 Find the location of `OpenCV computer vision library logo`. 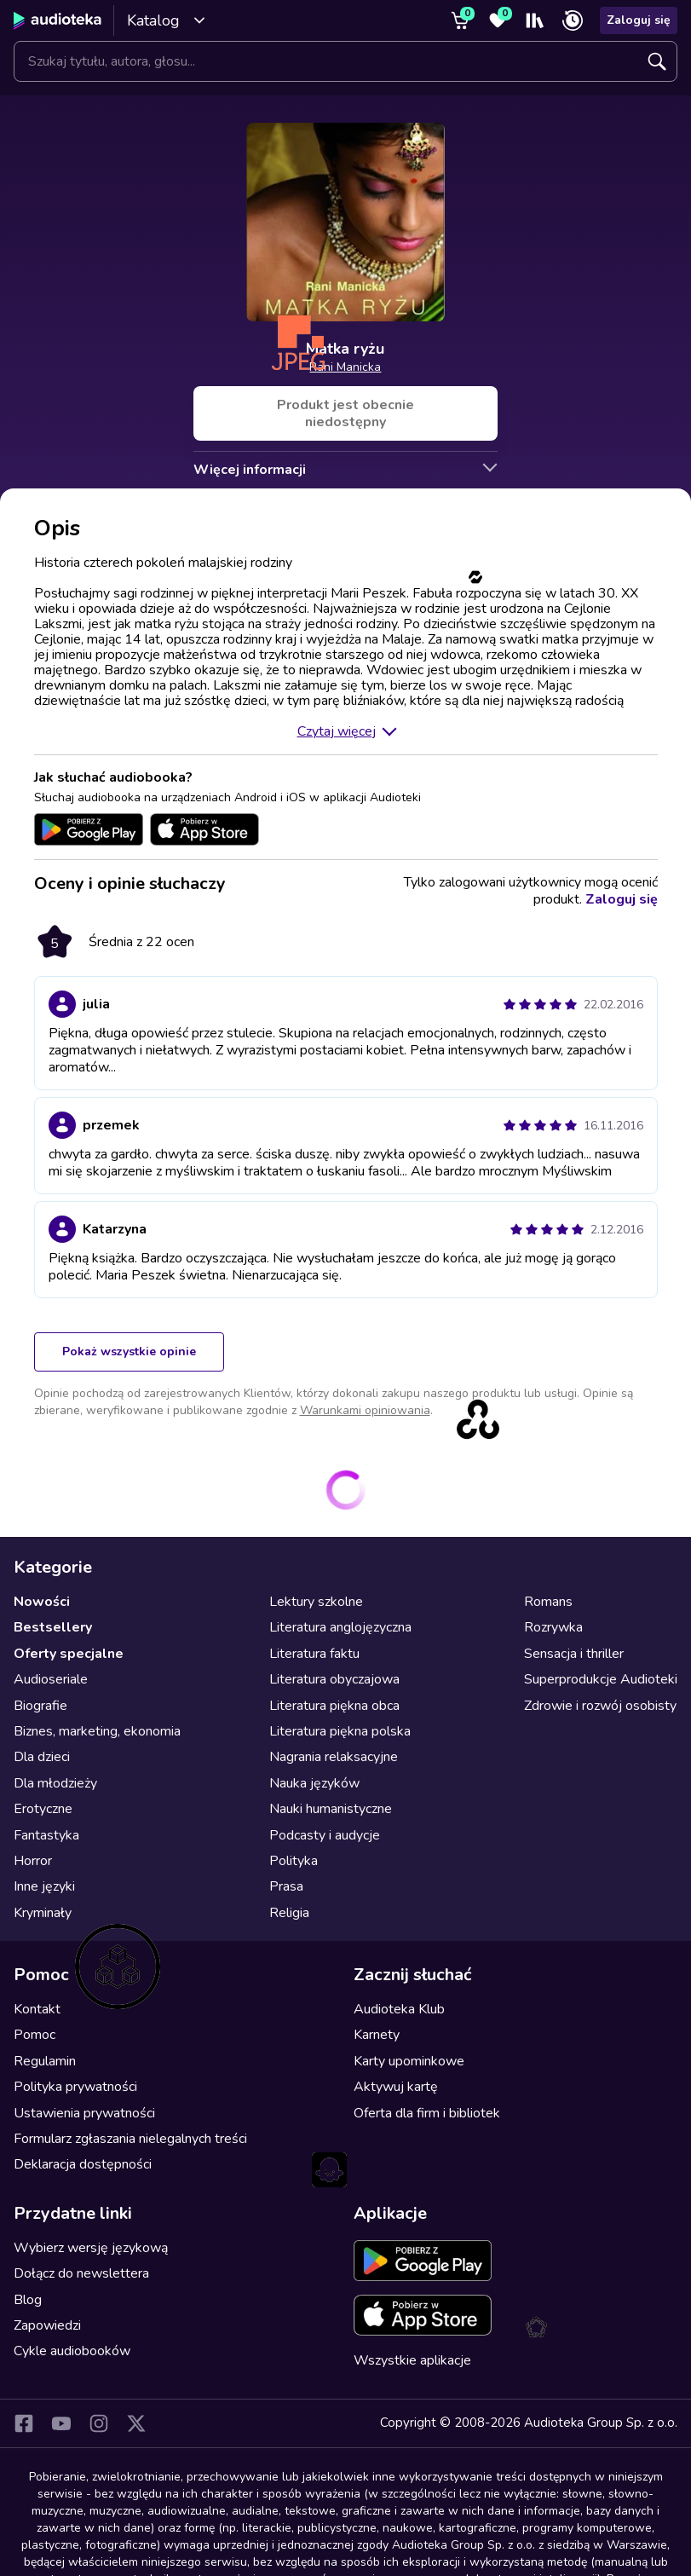

OpenCV computer vision library logo is located at coordinates (478, 1419).